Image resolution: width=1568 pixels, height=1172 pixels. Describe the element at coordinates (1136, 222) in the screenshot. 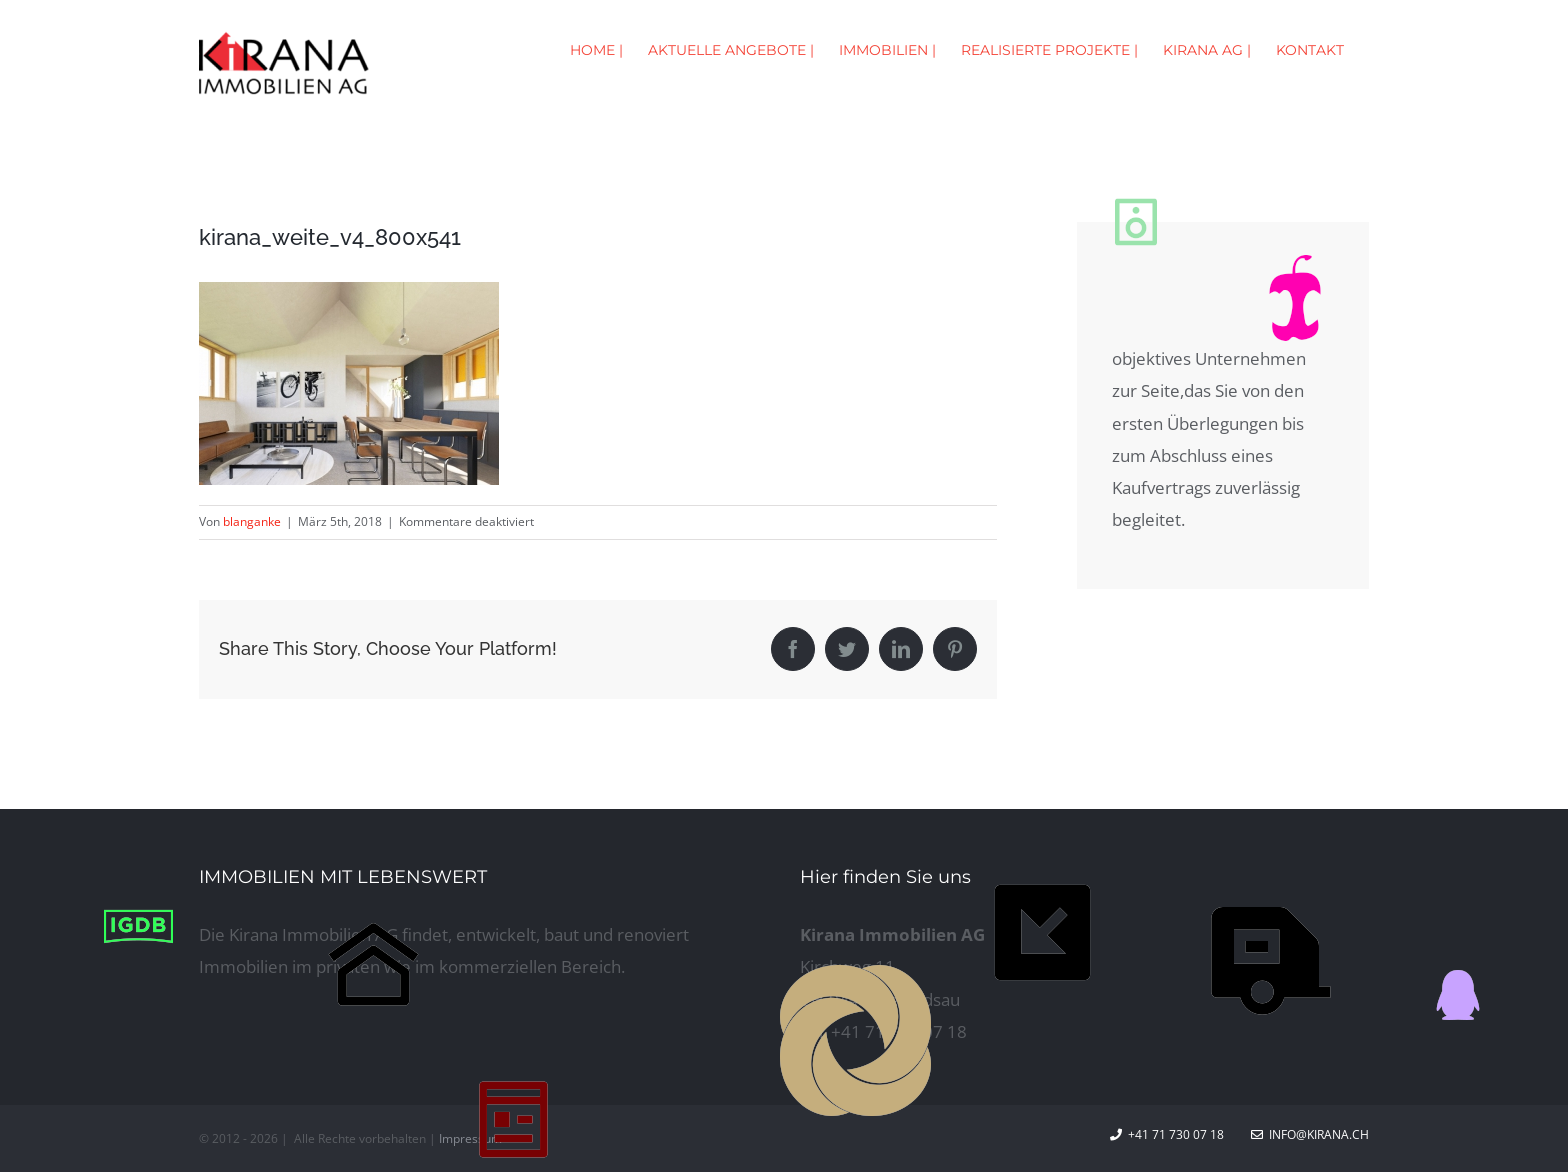

I see `adjust speaker or audio output settings` at that location.